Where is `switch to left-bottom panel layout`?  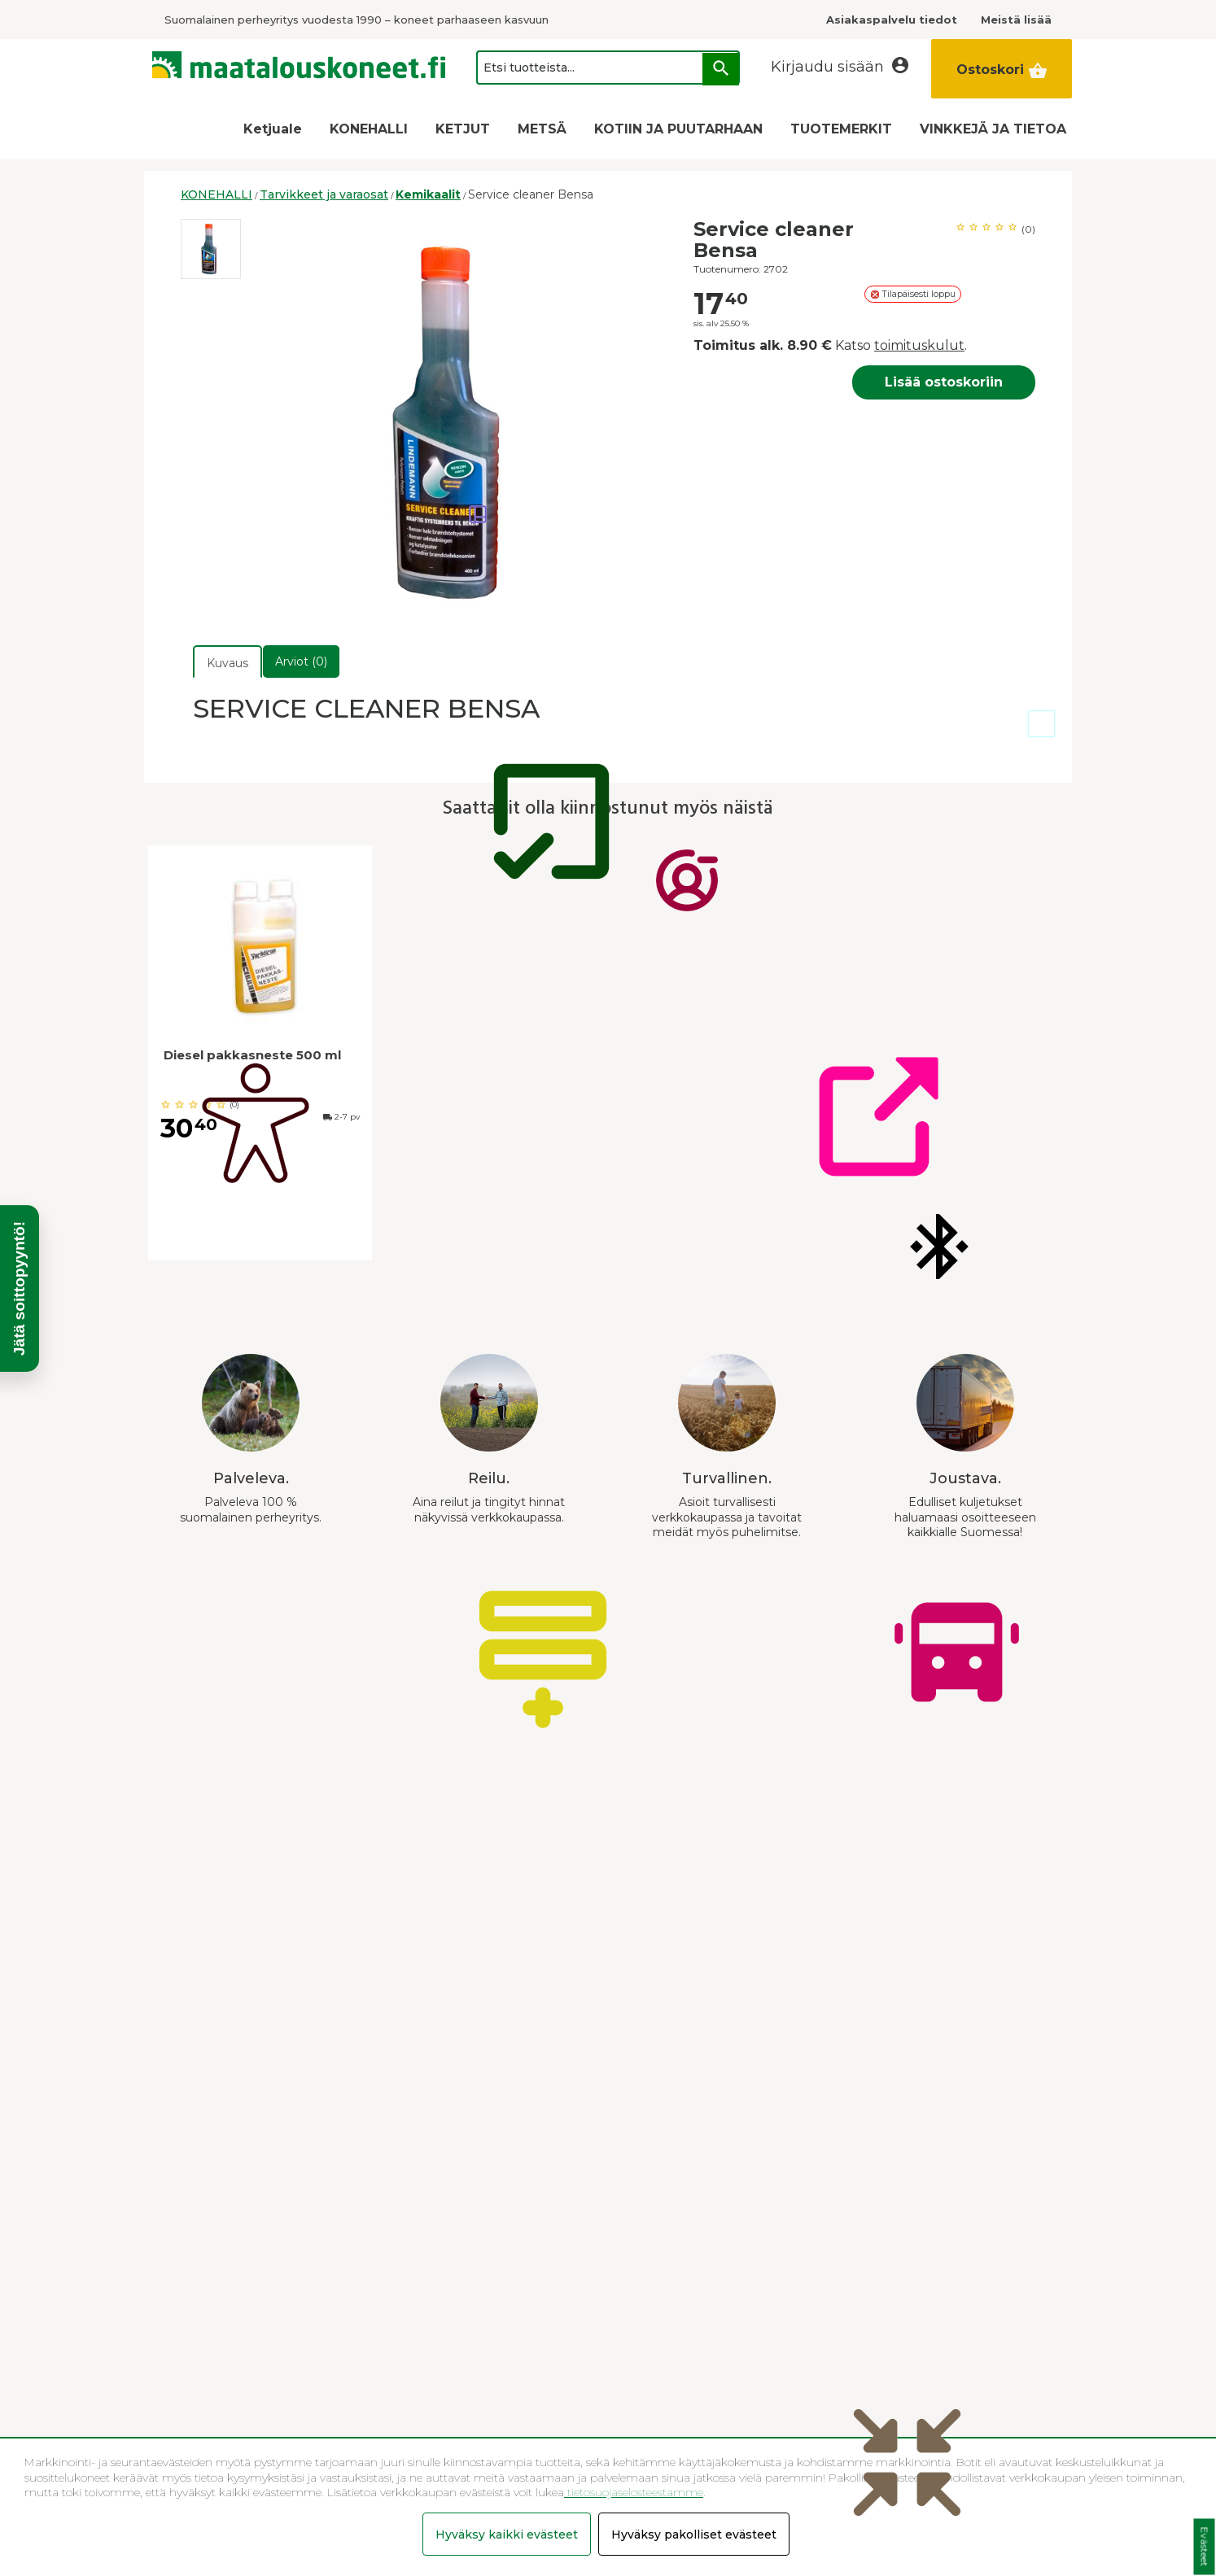
switch to left-bottom panel layout is located at coordinates (478, 514).